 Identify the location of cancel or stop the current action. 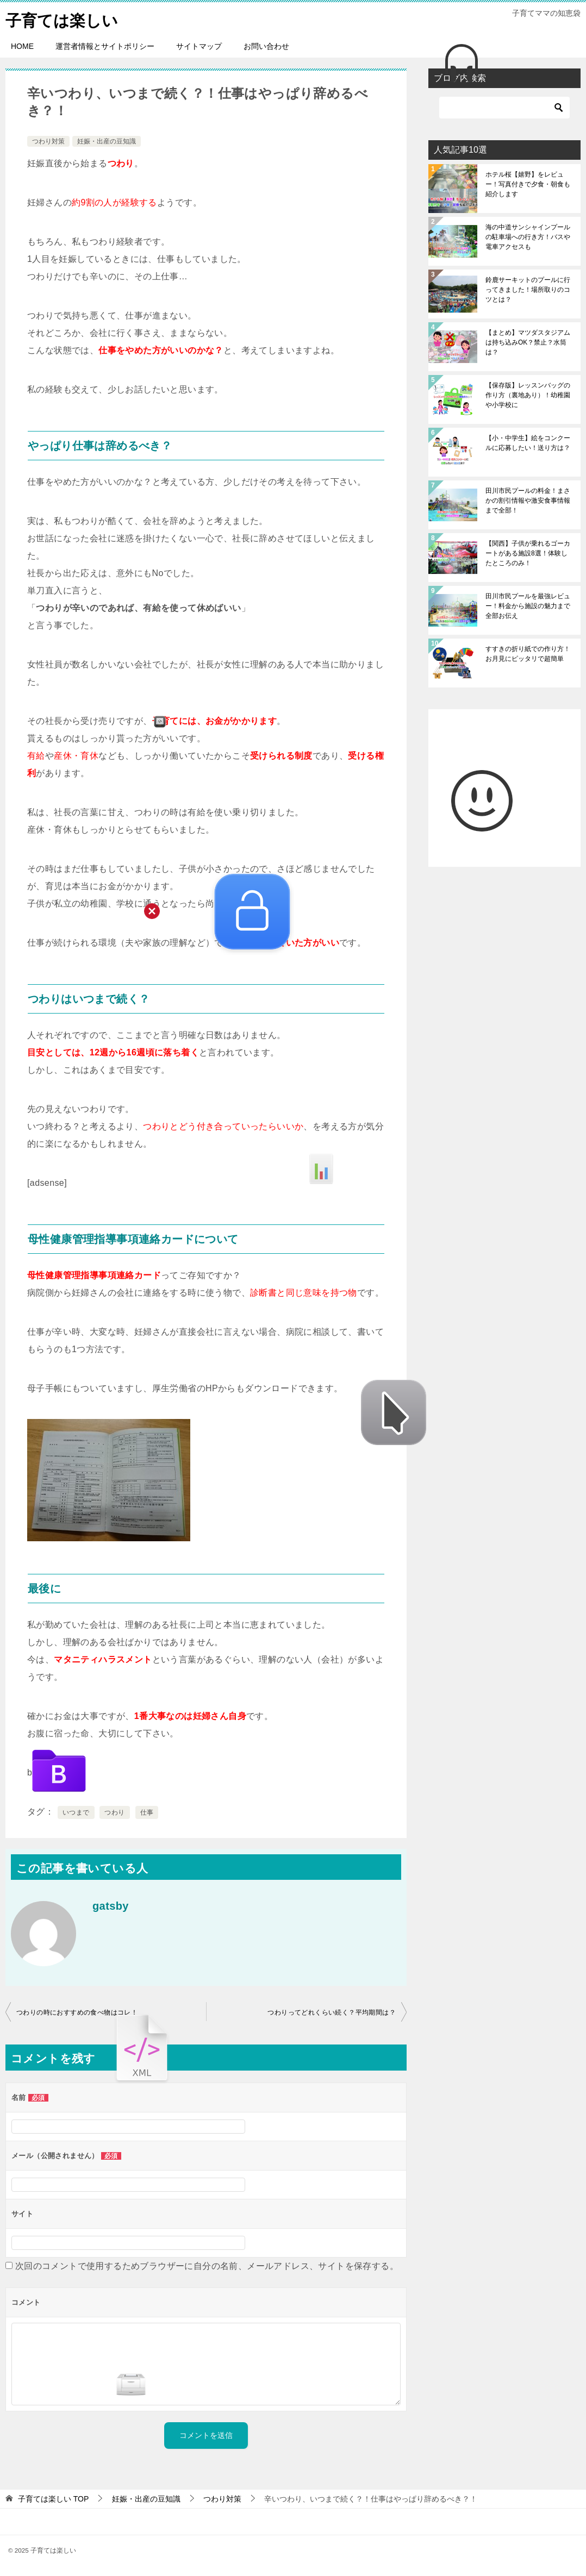
(152, 911).